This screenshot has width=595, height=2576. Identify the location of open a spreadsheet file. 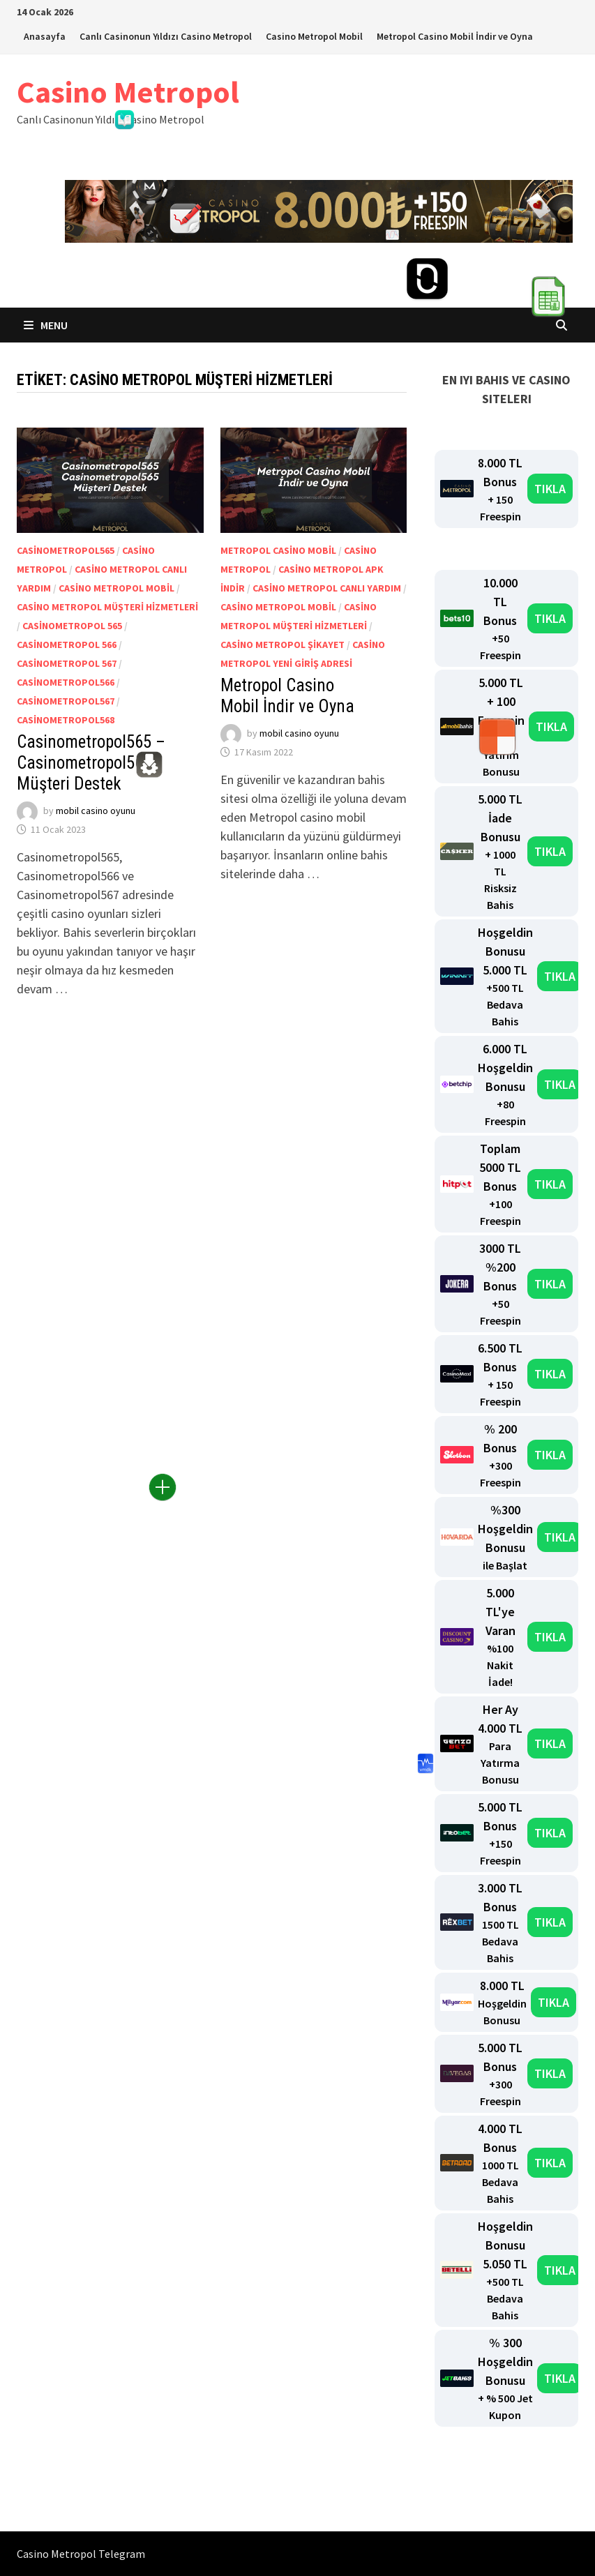
(548, 296).